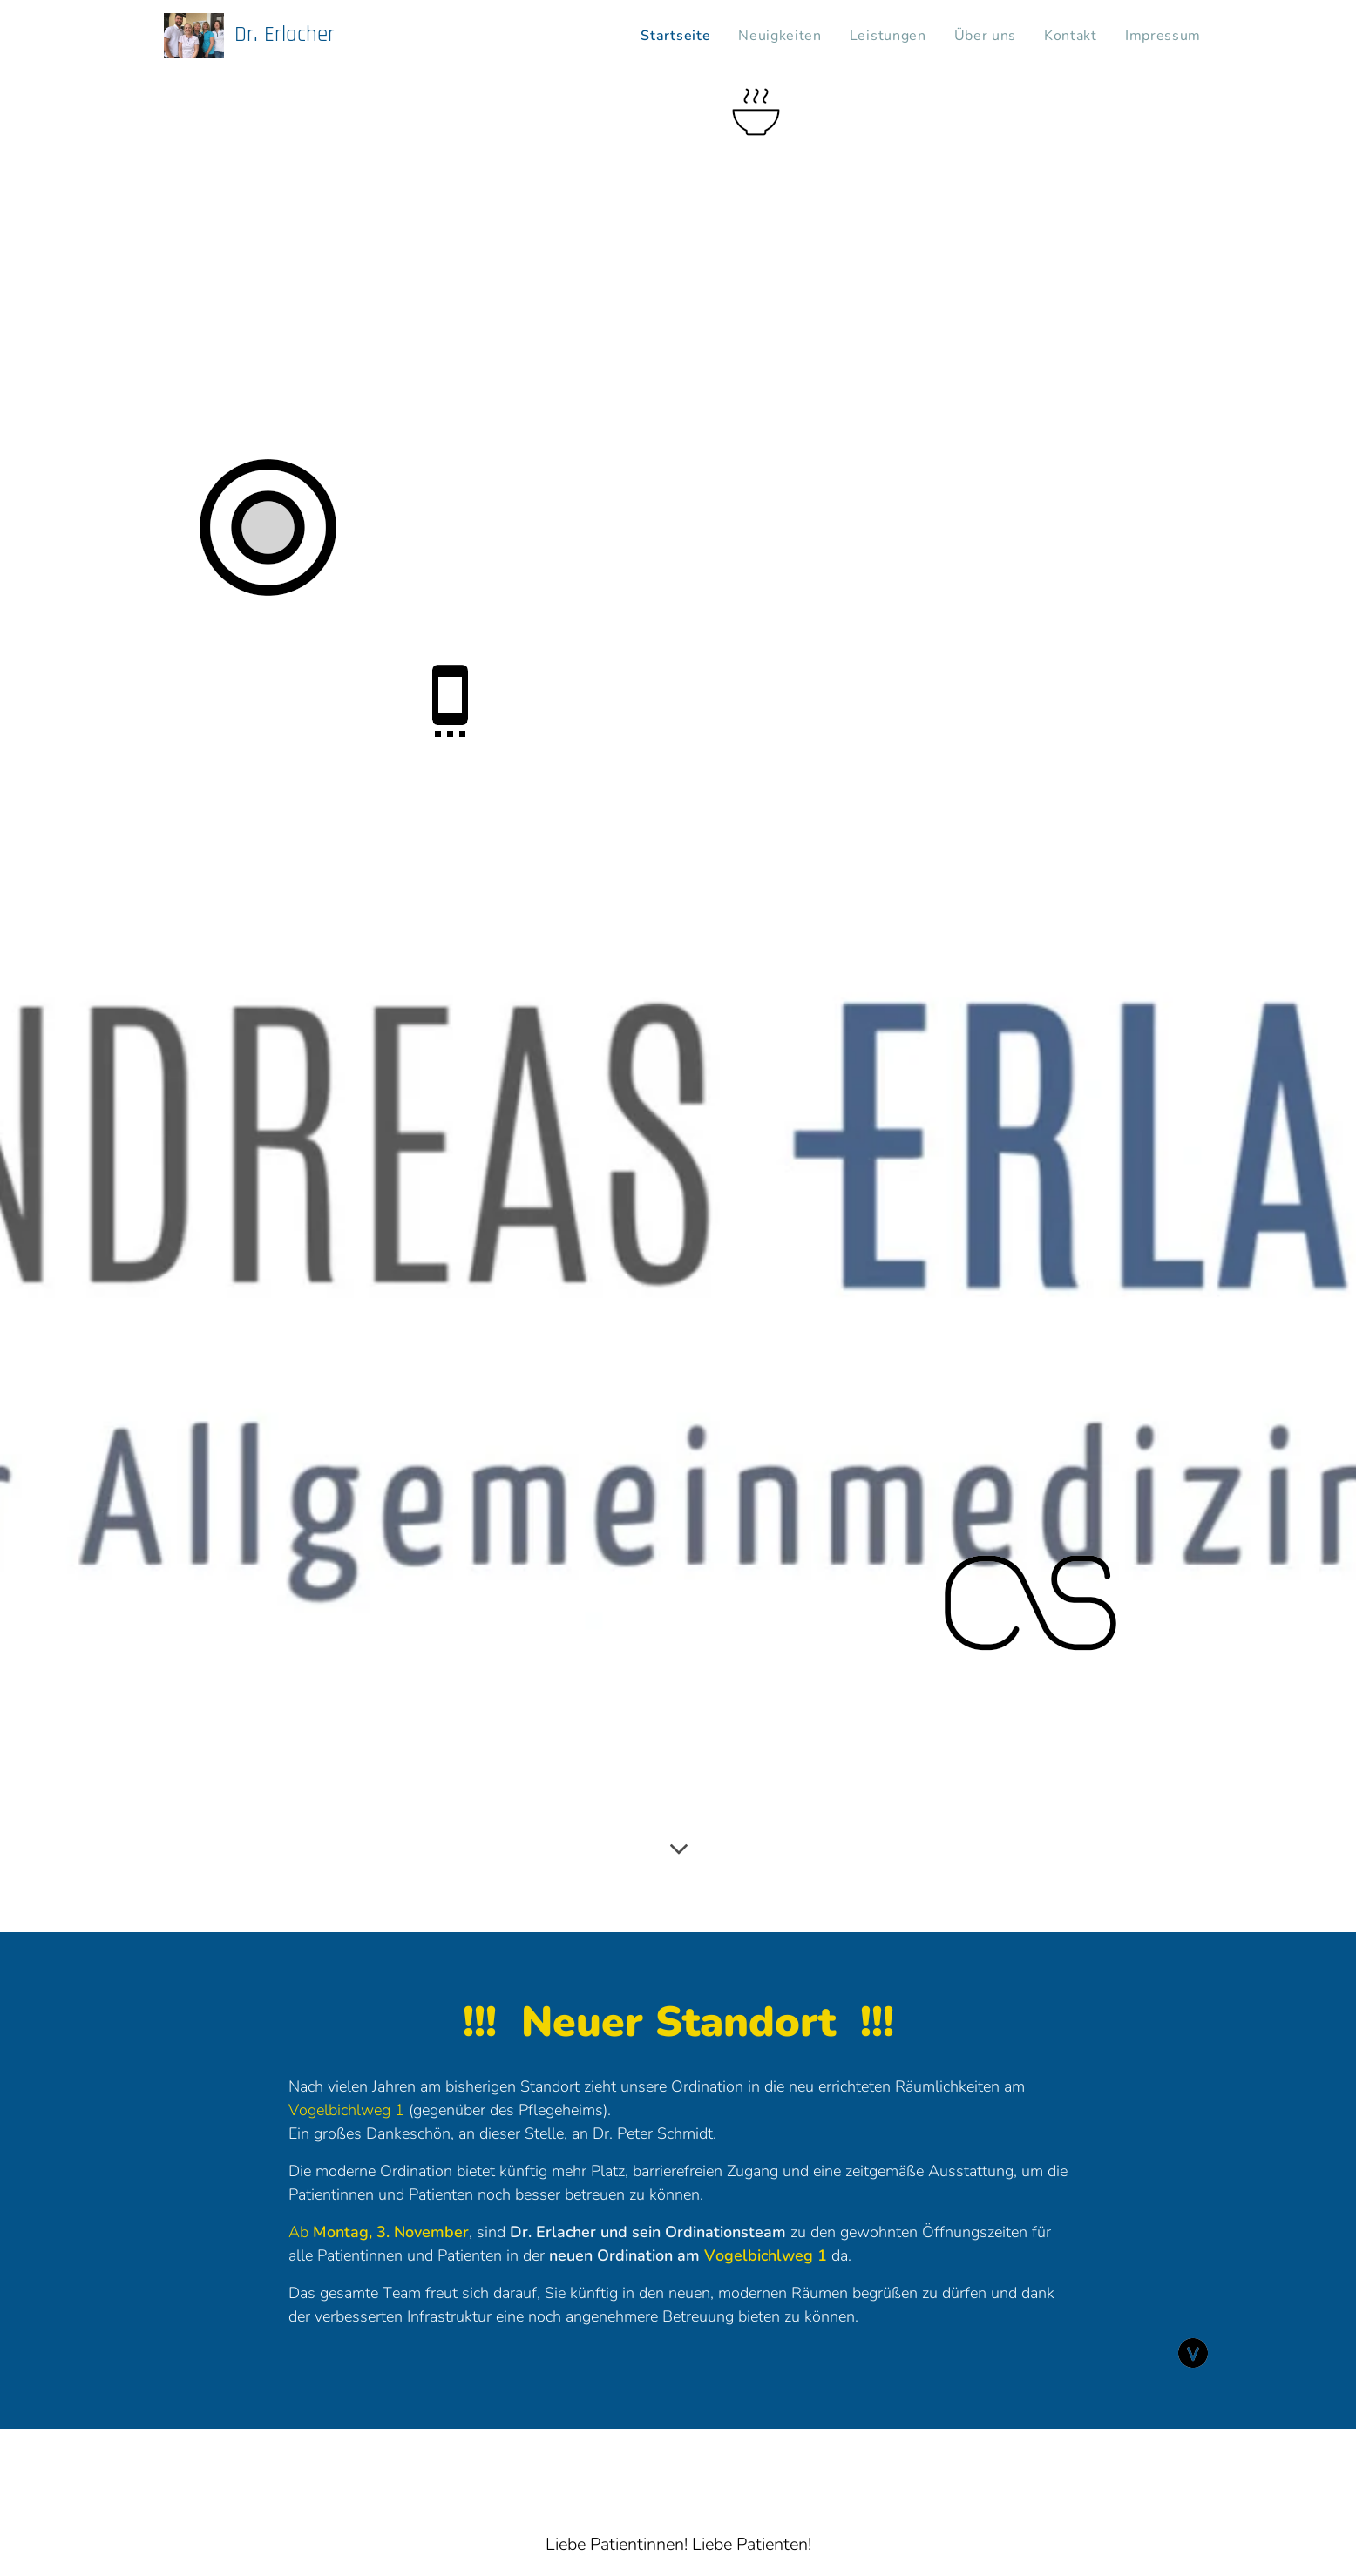 The width and height of the screenshot is (1356, 2576). Describe the element at coordinates (450, 700) in the screenshot. I see `access mobile device settings` at that location.